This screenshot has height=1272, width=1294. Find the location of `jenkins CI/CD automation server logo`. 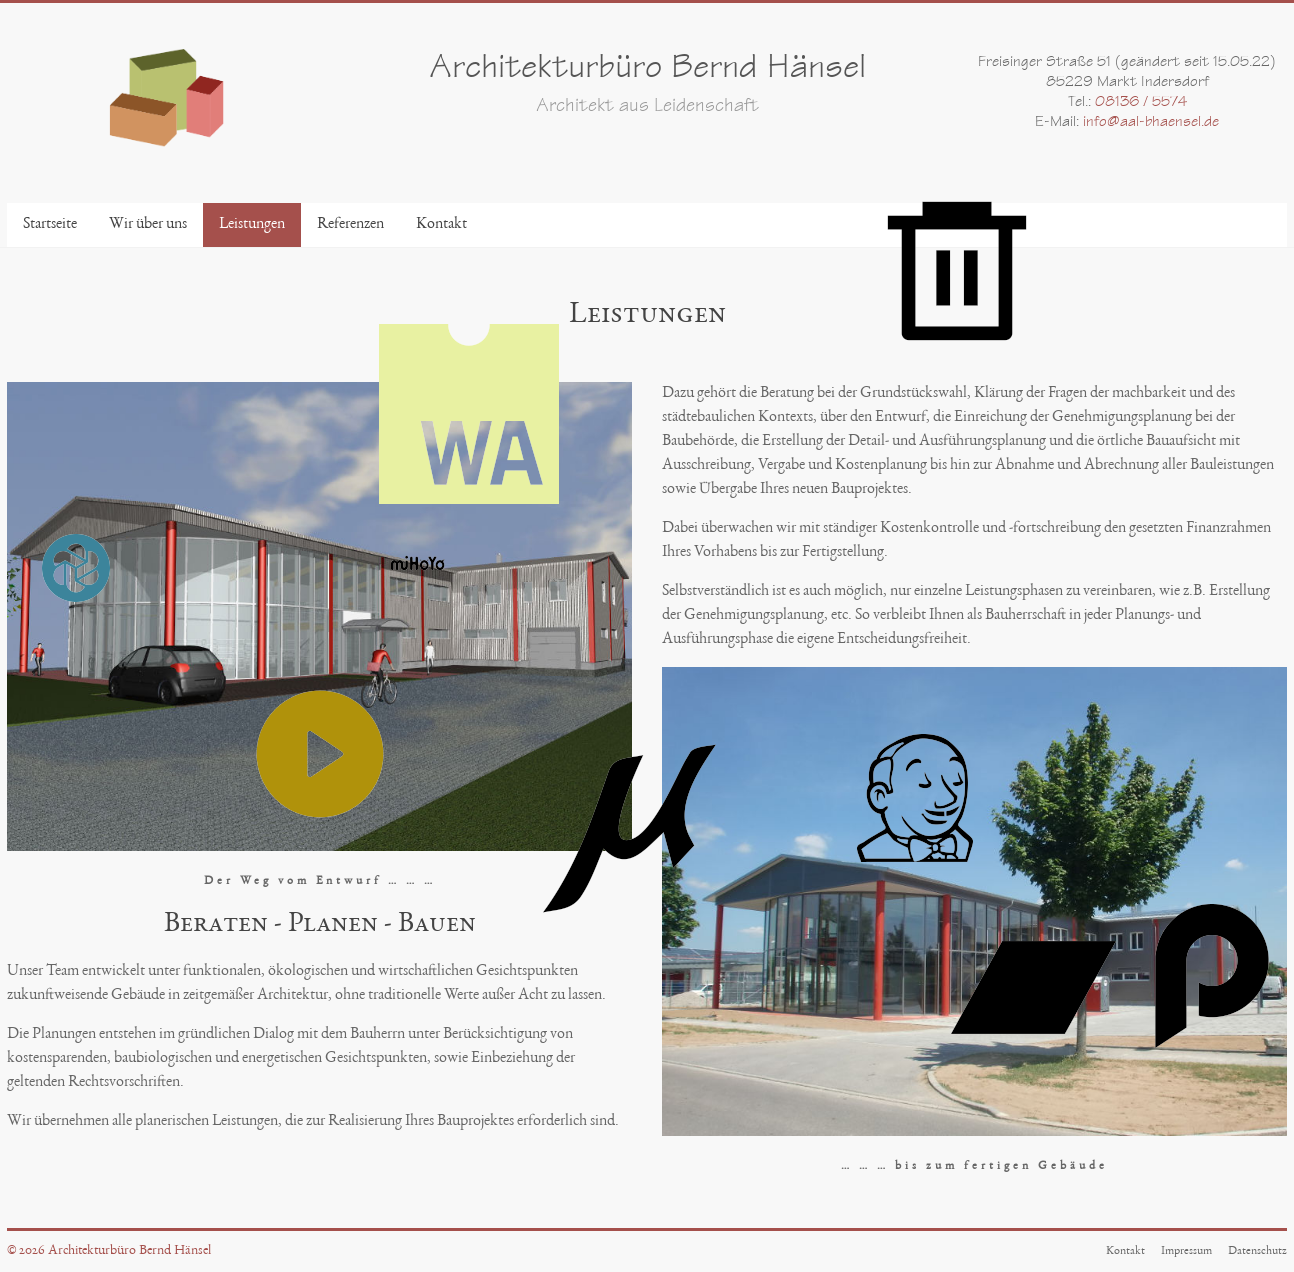

jenkins CI/CD automation server logo is located at coordinates (915, 798).